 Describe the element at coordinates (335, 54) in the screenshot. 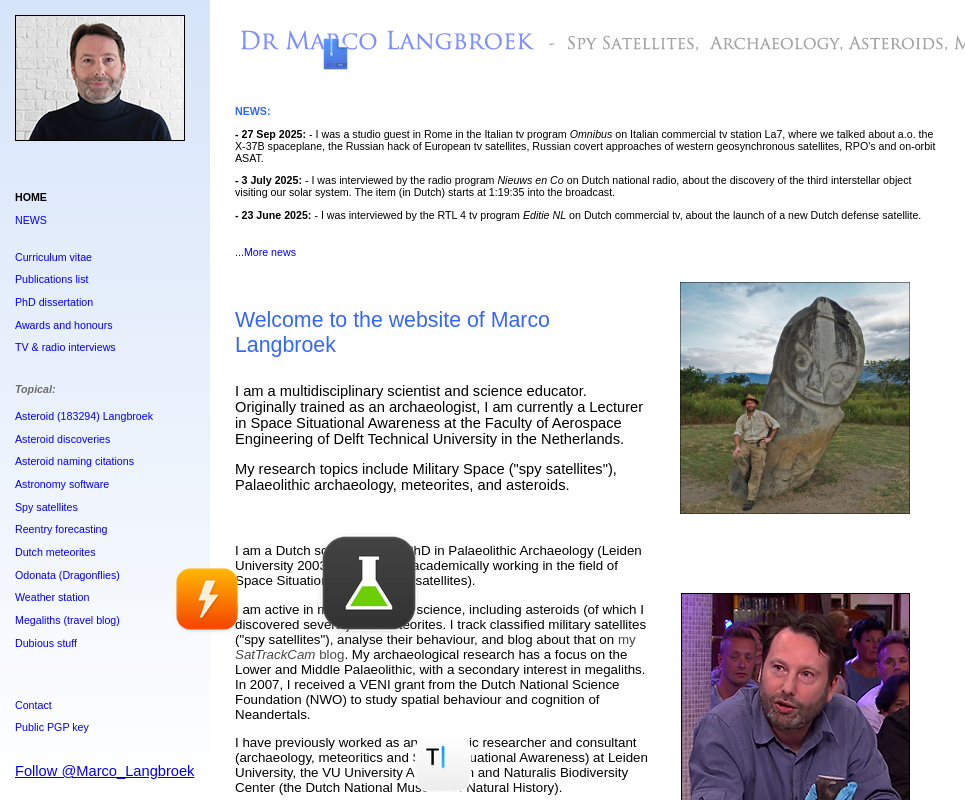

I see `a virtualbox virtual hard disk file` at that location.